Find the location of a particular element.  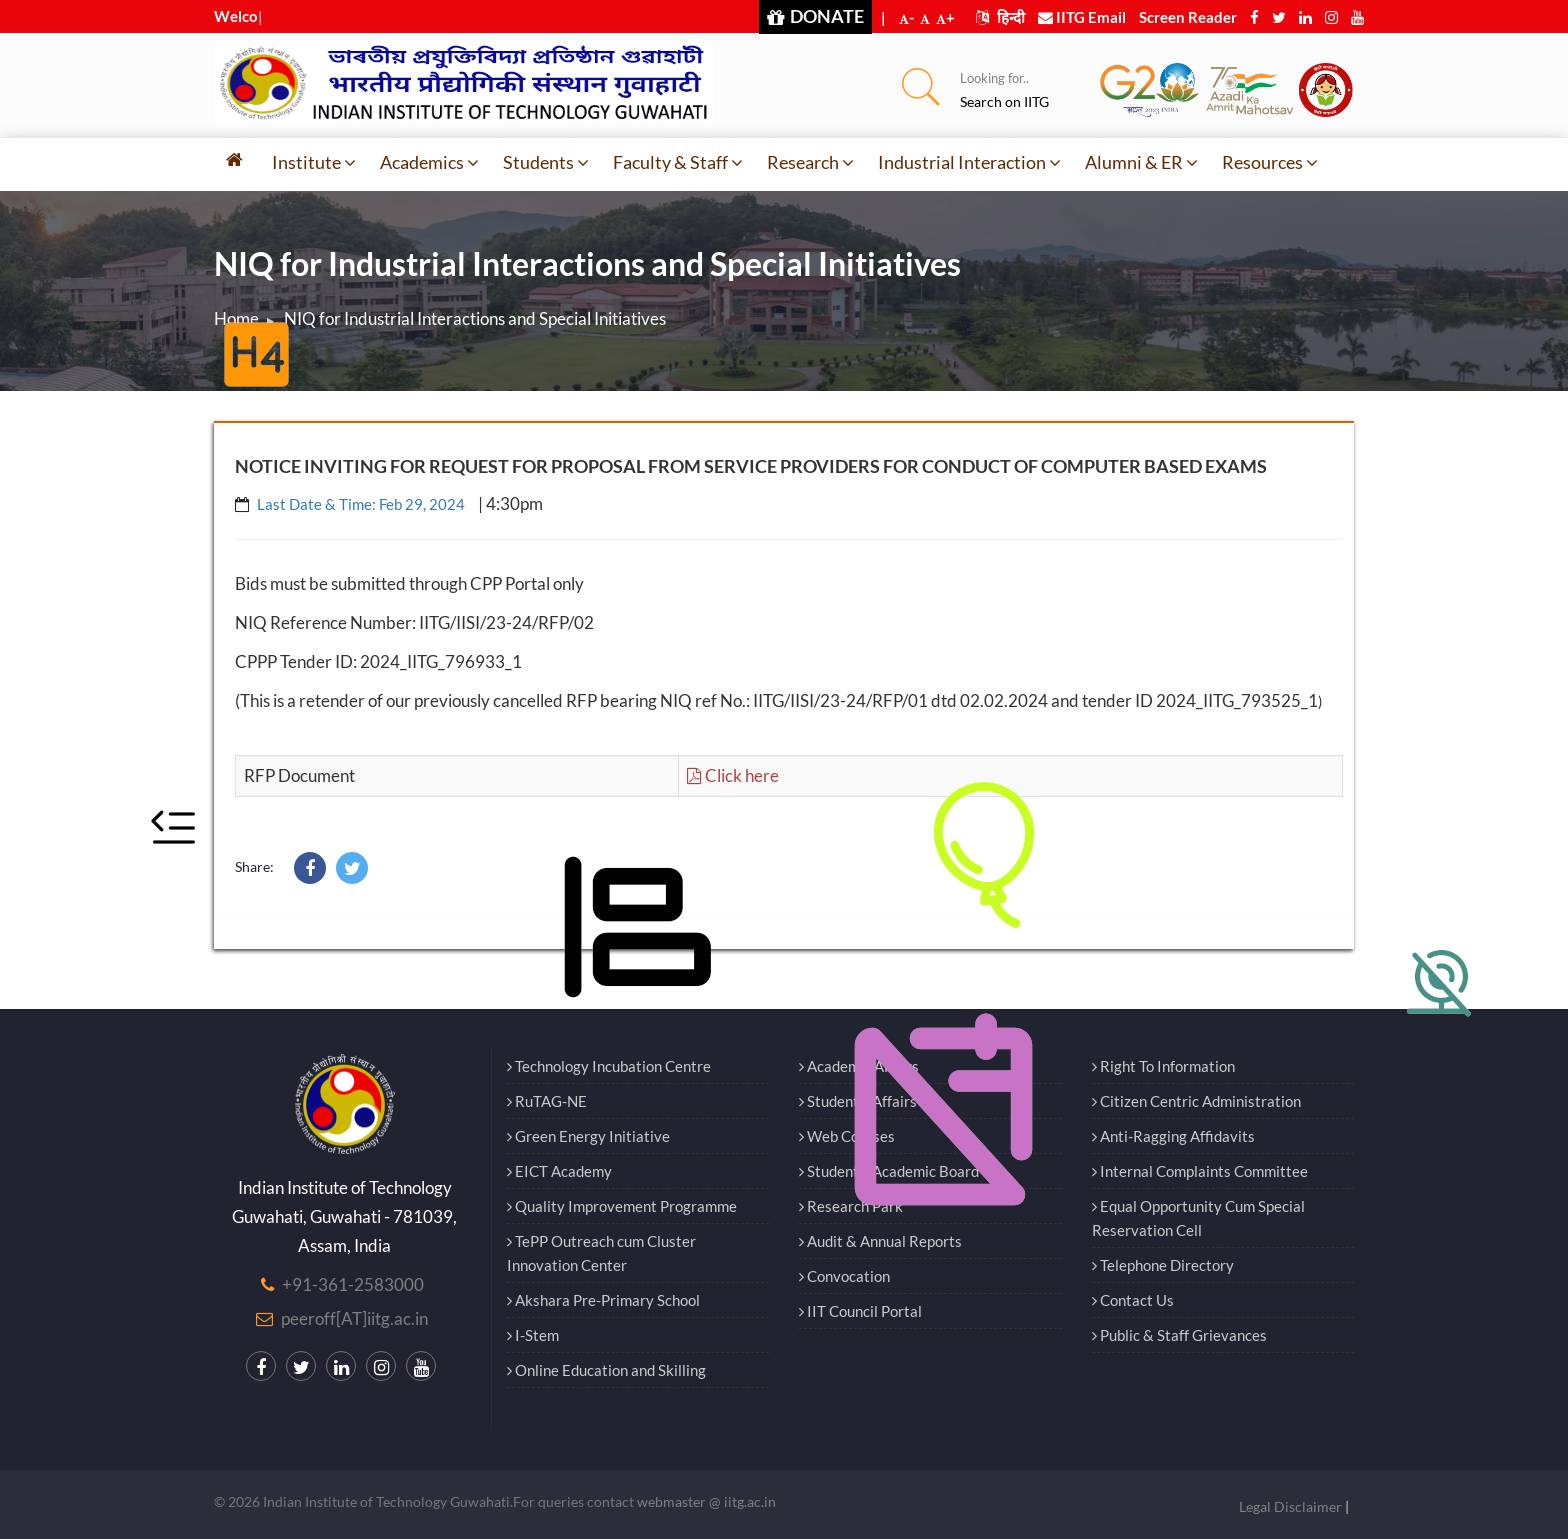

indicates a celebration or special event is located at coordinates (984, 855).